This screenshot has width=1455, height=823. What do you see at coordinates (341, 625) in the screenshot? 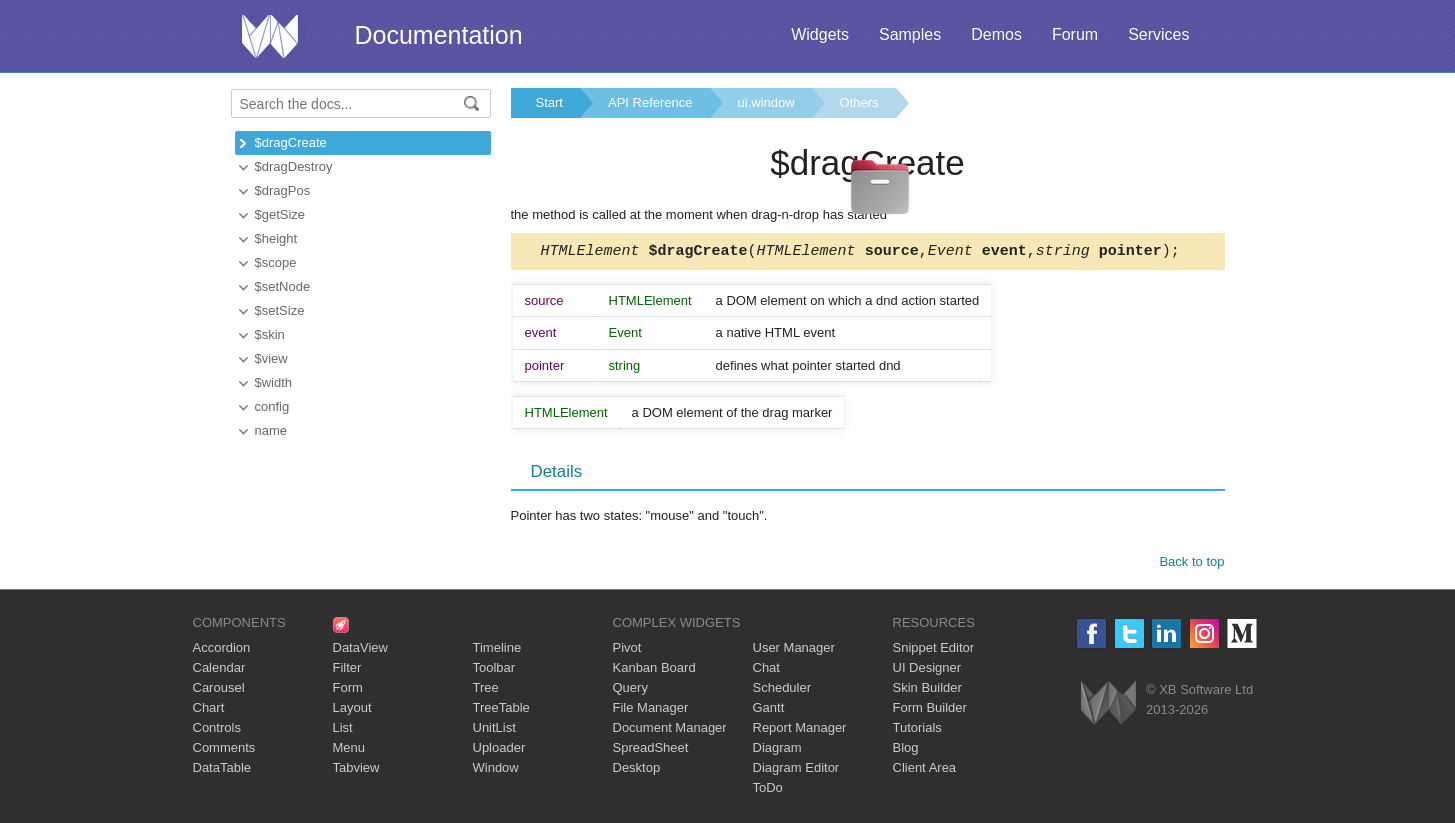
I see `open the games app` at bounding box center [341, 625].